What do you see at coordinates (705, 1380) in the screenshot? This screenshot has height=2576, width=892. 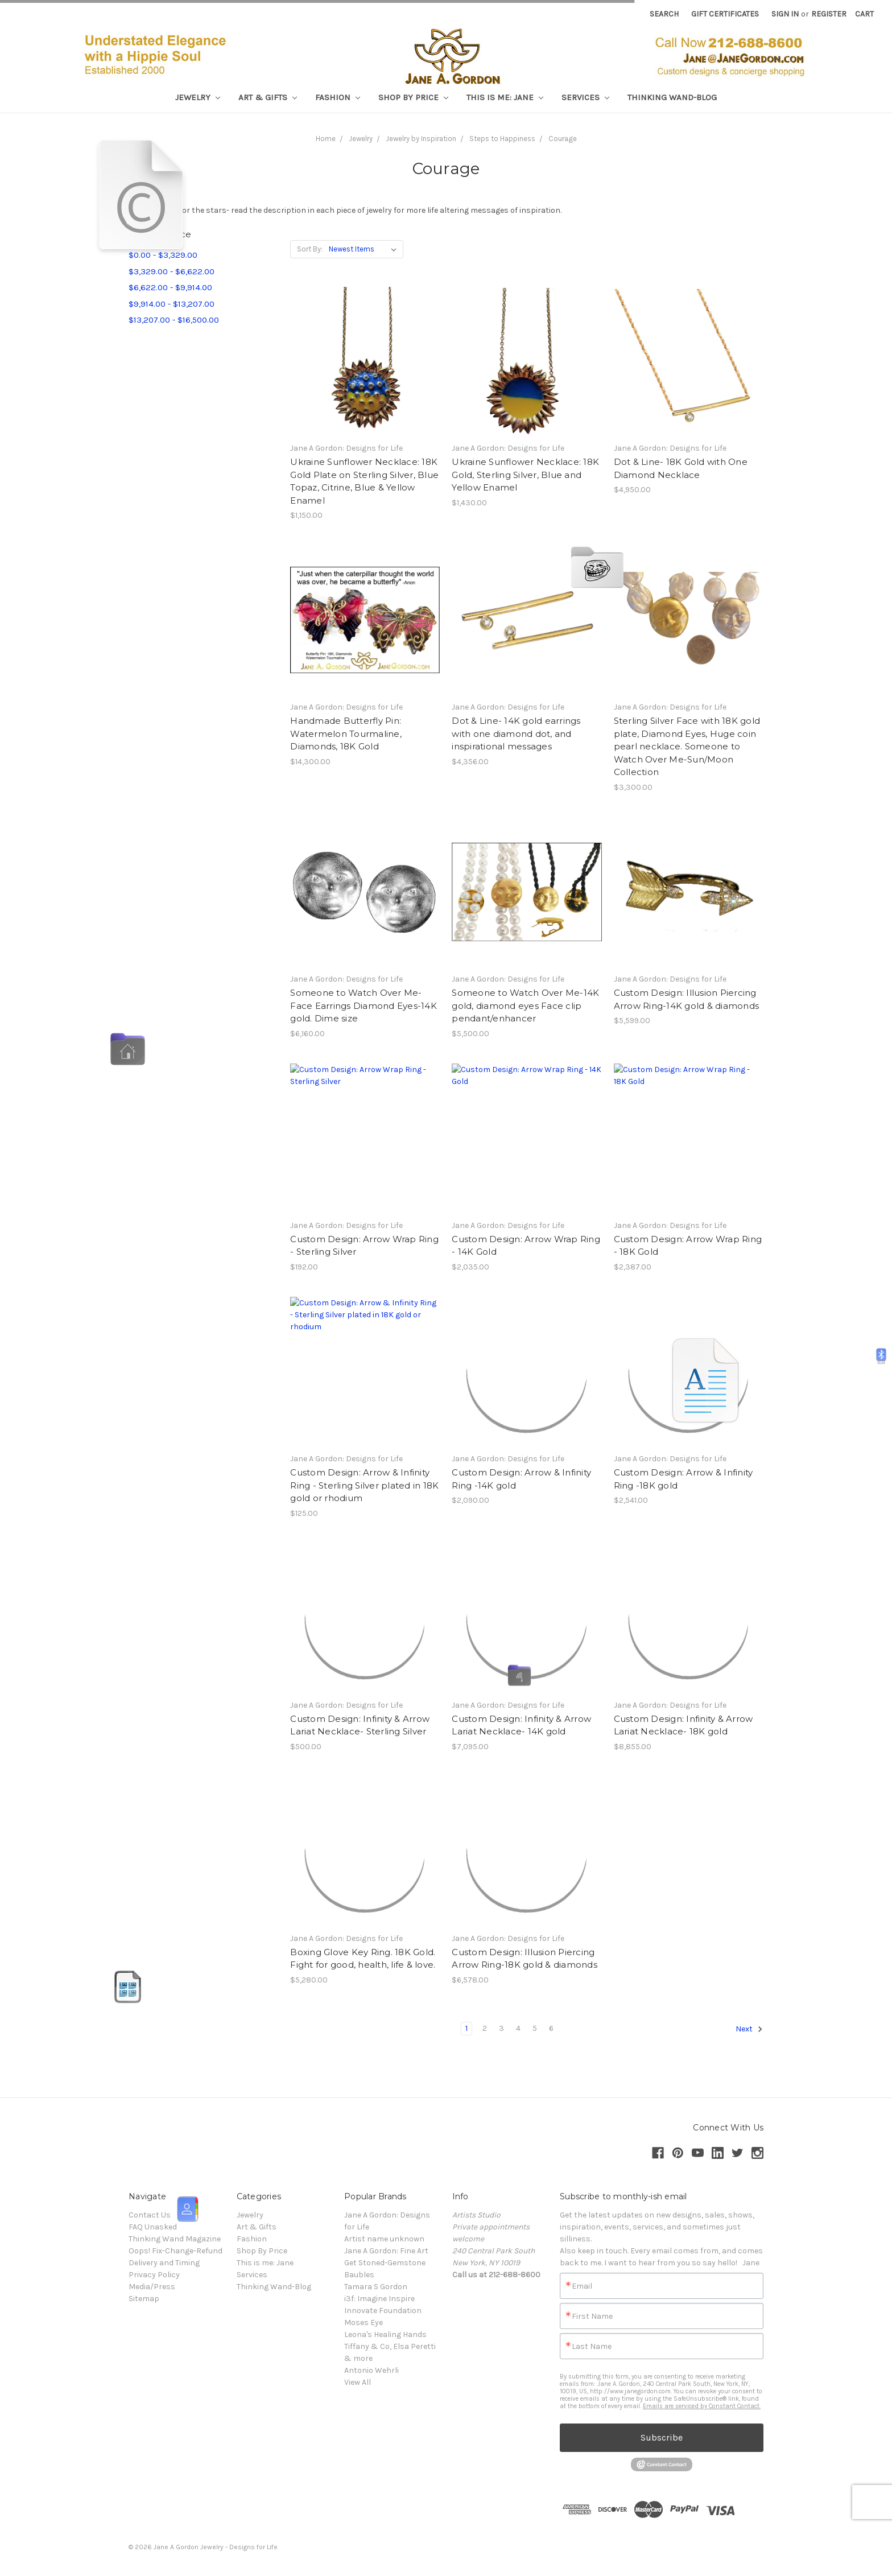 I see `open a word processing document` at bounding box center [705, 1380].